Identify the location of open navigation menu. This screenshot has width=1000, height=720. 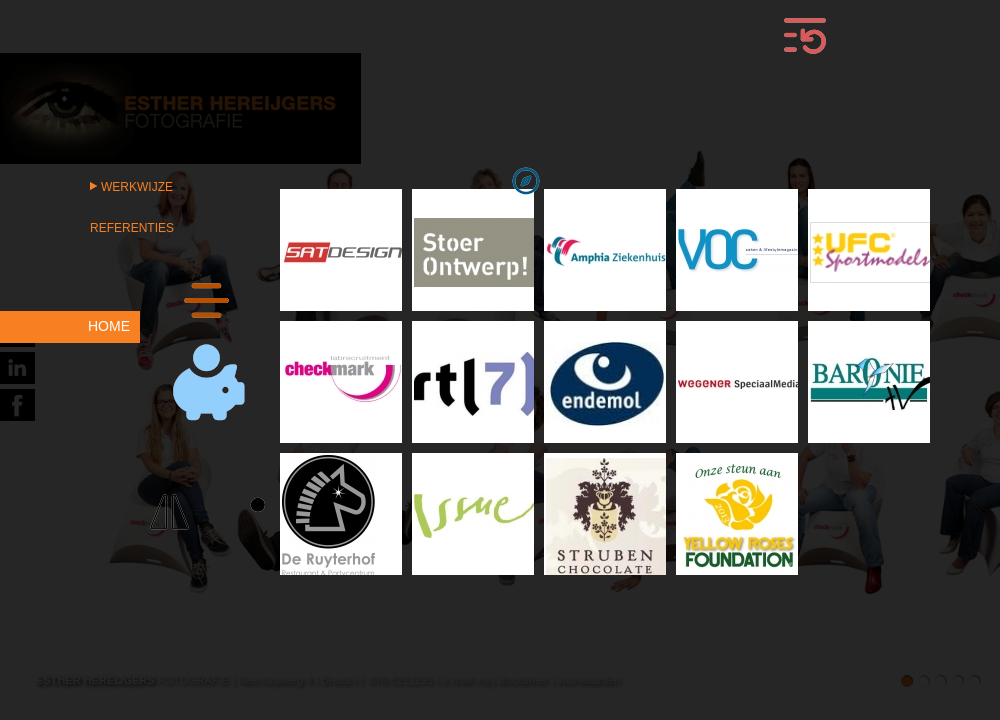
(206, 300).